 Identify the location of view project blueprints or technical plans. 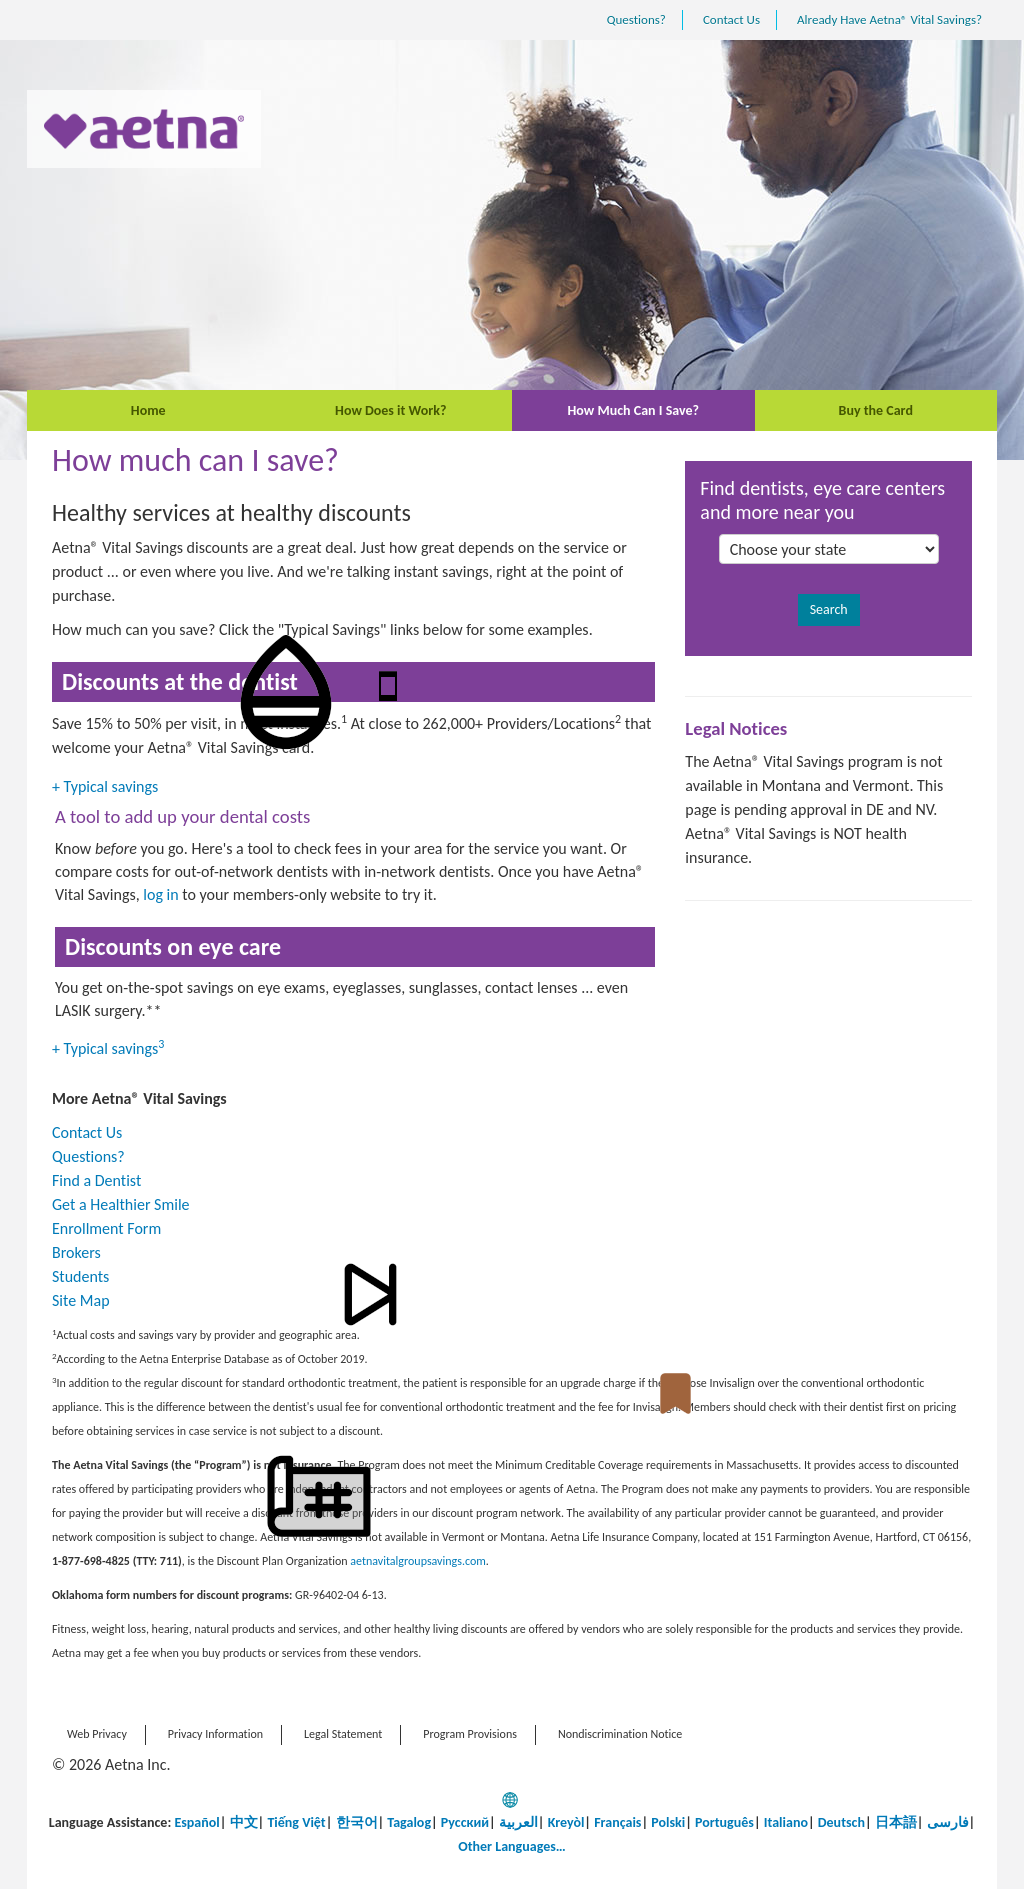
(319, 1500).